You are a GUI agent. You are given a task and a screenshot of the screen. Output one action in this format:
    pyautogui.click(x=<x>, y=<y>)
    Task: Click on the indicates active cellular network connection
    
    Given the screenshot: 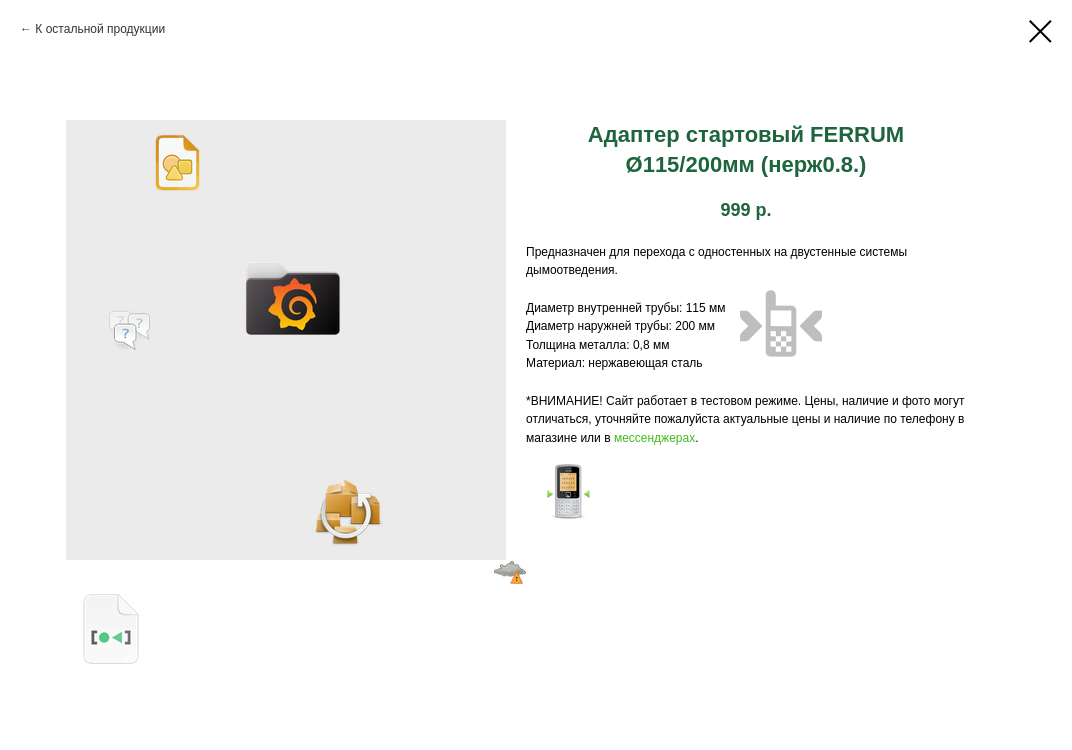 What is the action you would take?
    pyautogui.click(x=569, y=492)
    